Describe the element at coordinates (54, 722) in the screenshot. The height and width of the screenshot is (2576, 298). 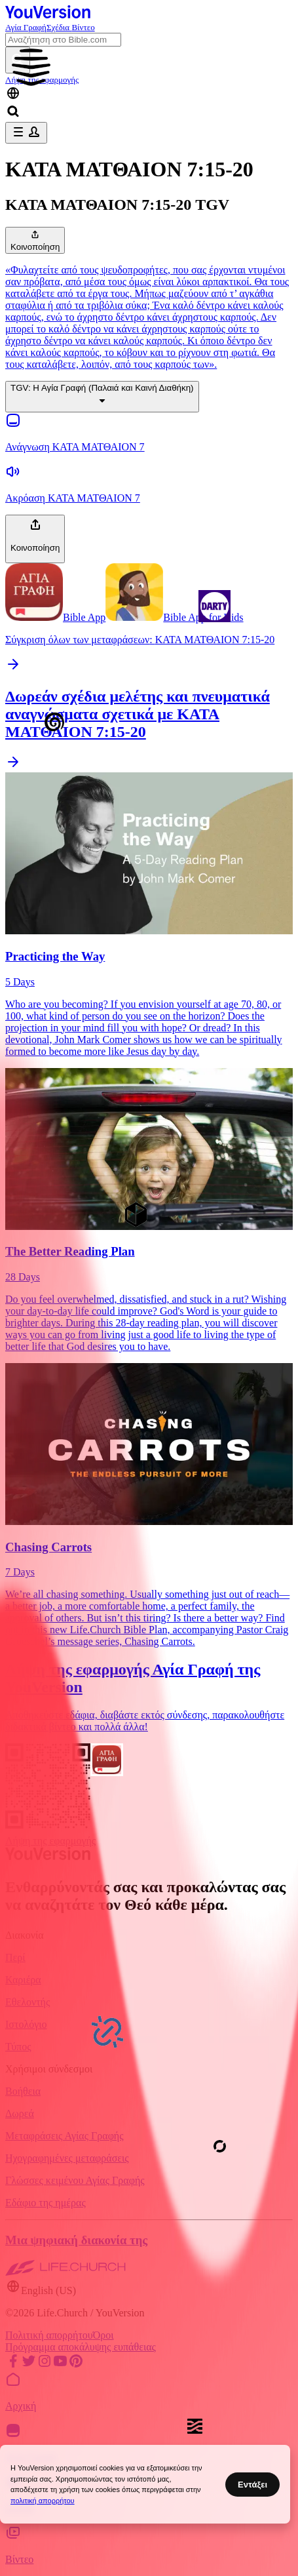
I see `visit dreamstime stock photography website` at that location.